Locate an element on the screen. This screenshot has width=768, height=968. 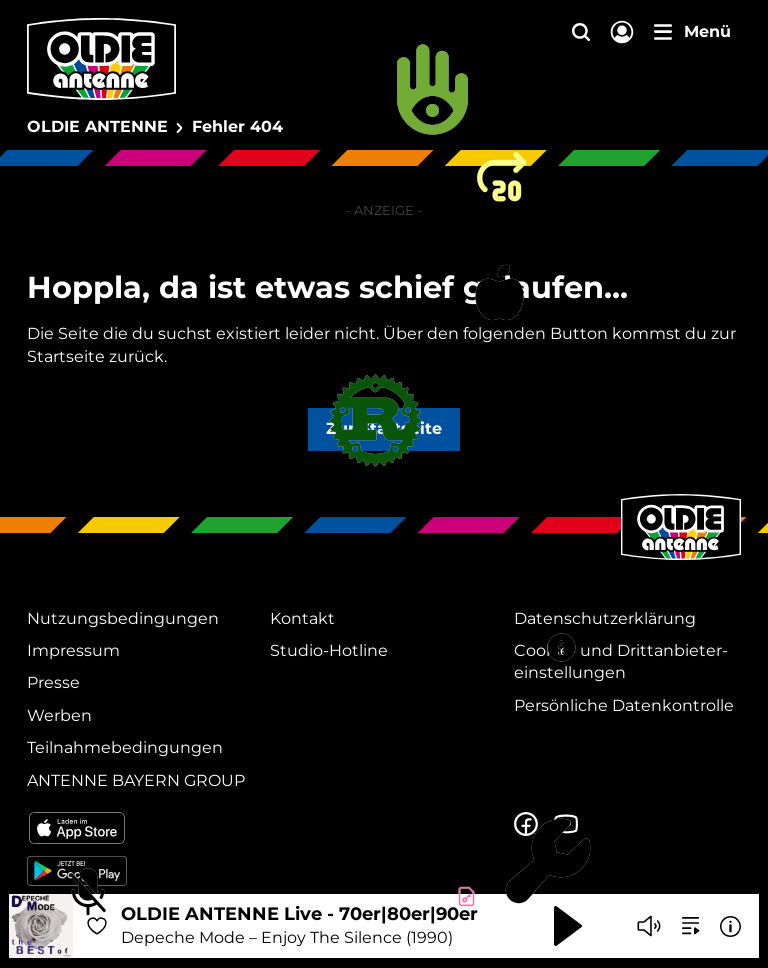
access health or nutrition features is located at coordinates (499, 292).